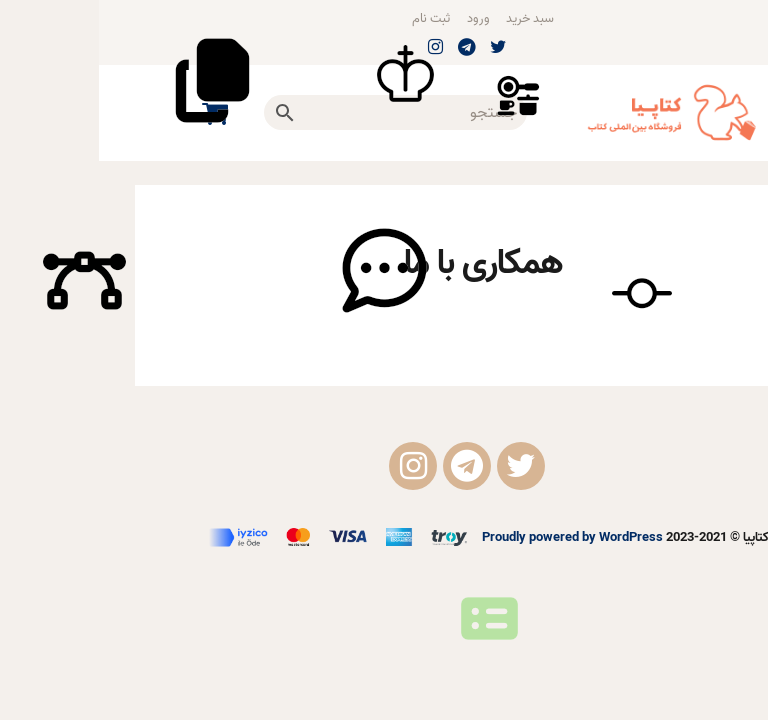 This screenshot has width=768, height=720. I want to click on indicates premium or royal status, so click(405, 77).